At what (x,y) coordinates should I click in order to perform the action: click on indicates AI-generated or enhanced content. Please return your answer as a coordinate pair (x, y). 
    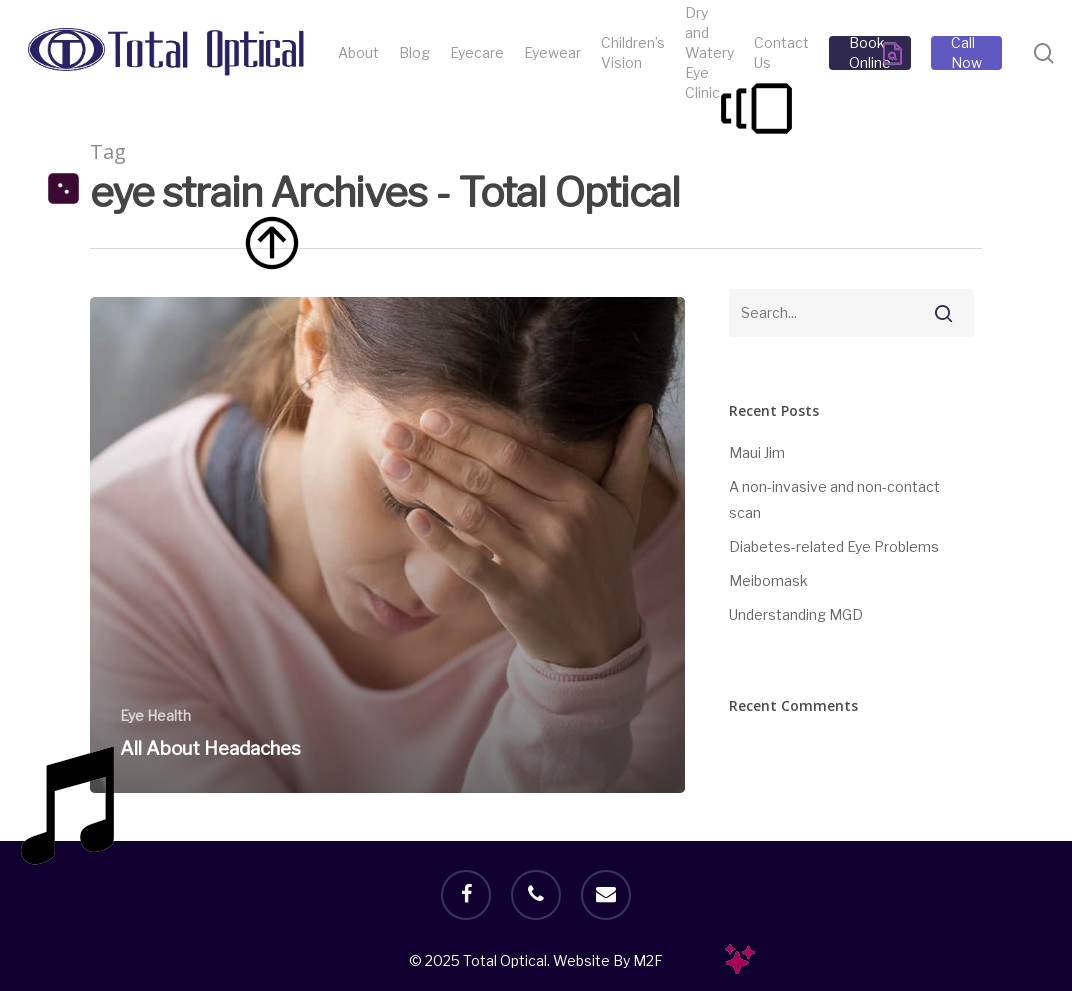
    Looking at the image, I should click on (740, 959).